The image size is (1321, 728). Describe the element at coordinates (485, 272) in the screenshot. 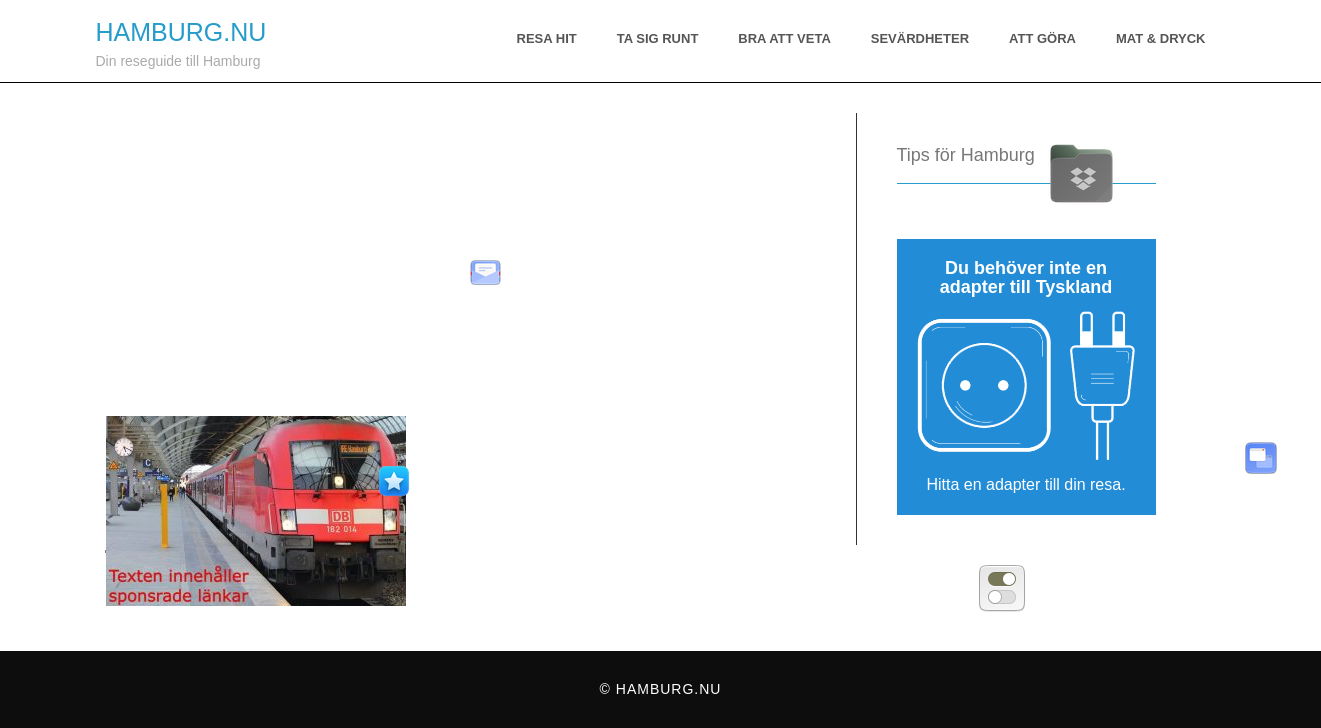

I see `open the mail application` at that location.